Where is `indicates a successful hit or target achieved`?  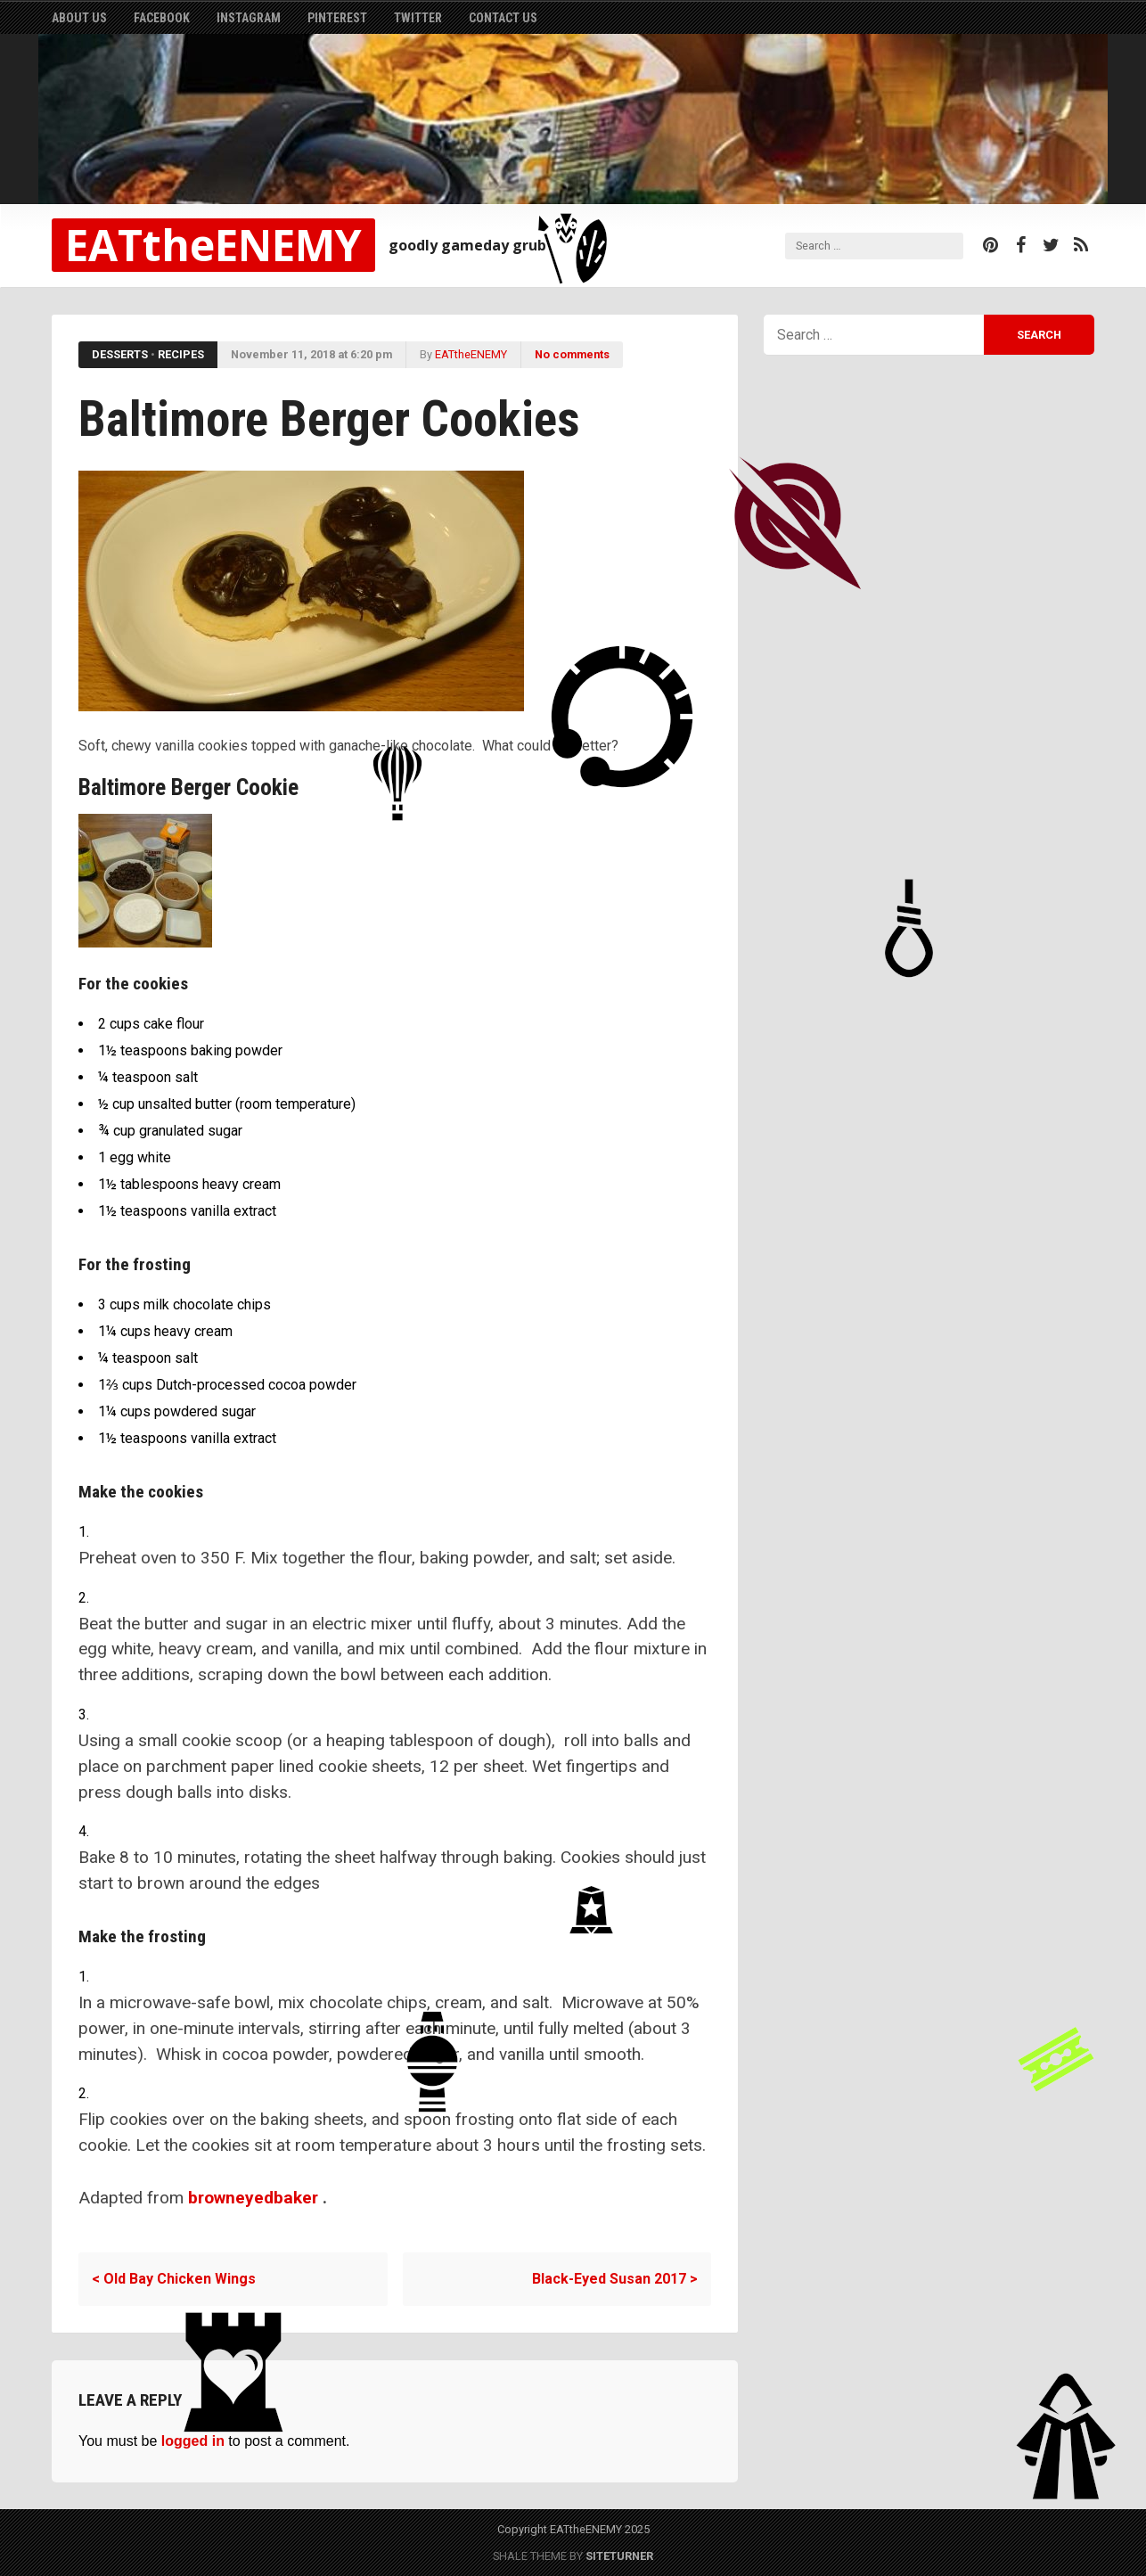
indicates a successful hit or target achieved is located at coordinates (795, 523).